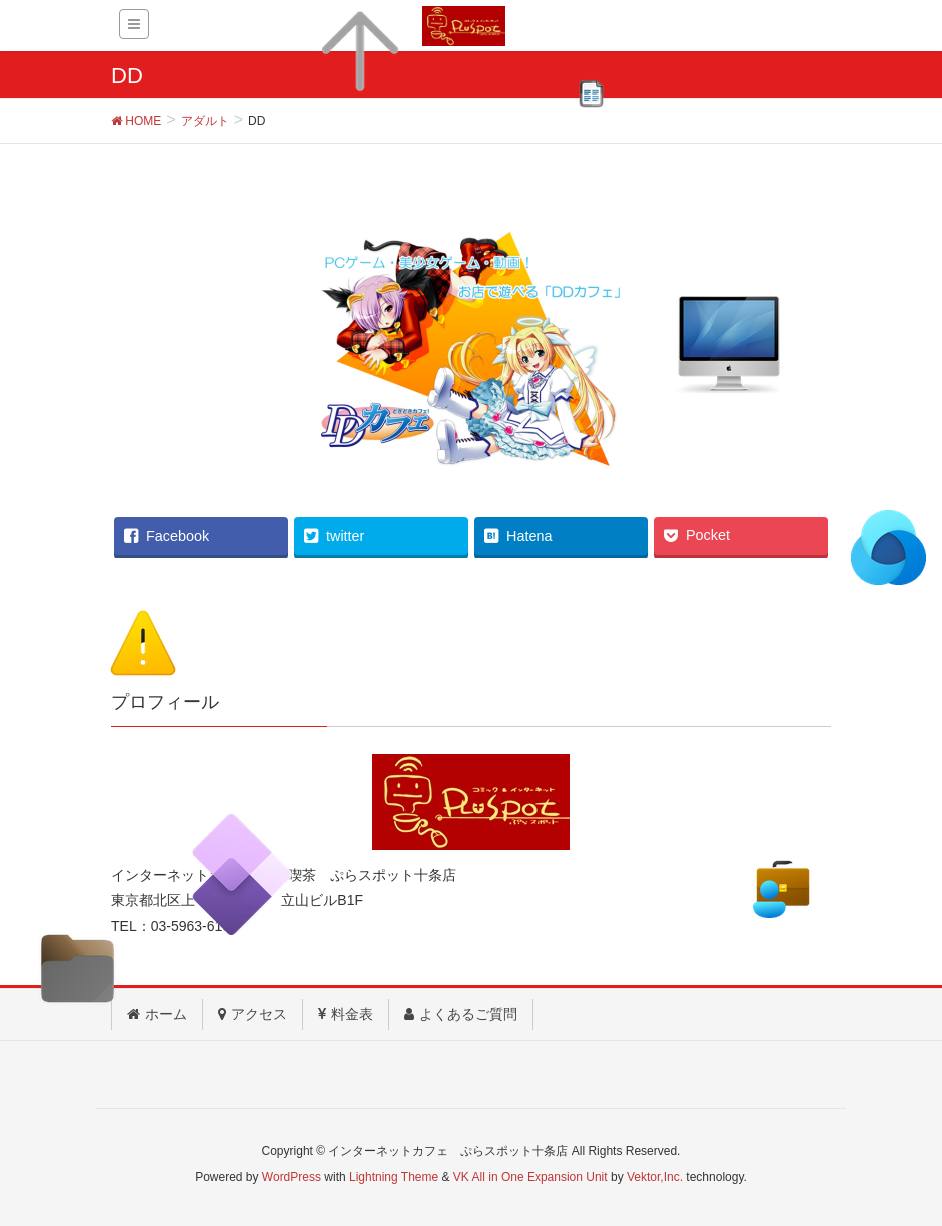 This screenshot has width=942, height=1226. Describe the element at coordinates (239, 874) in the screenshot. I see `open microsoft power apps operations` at that location.